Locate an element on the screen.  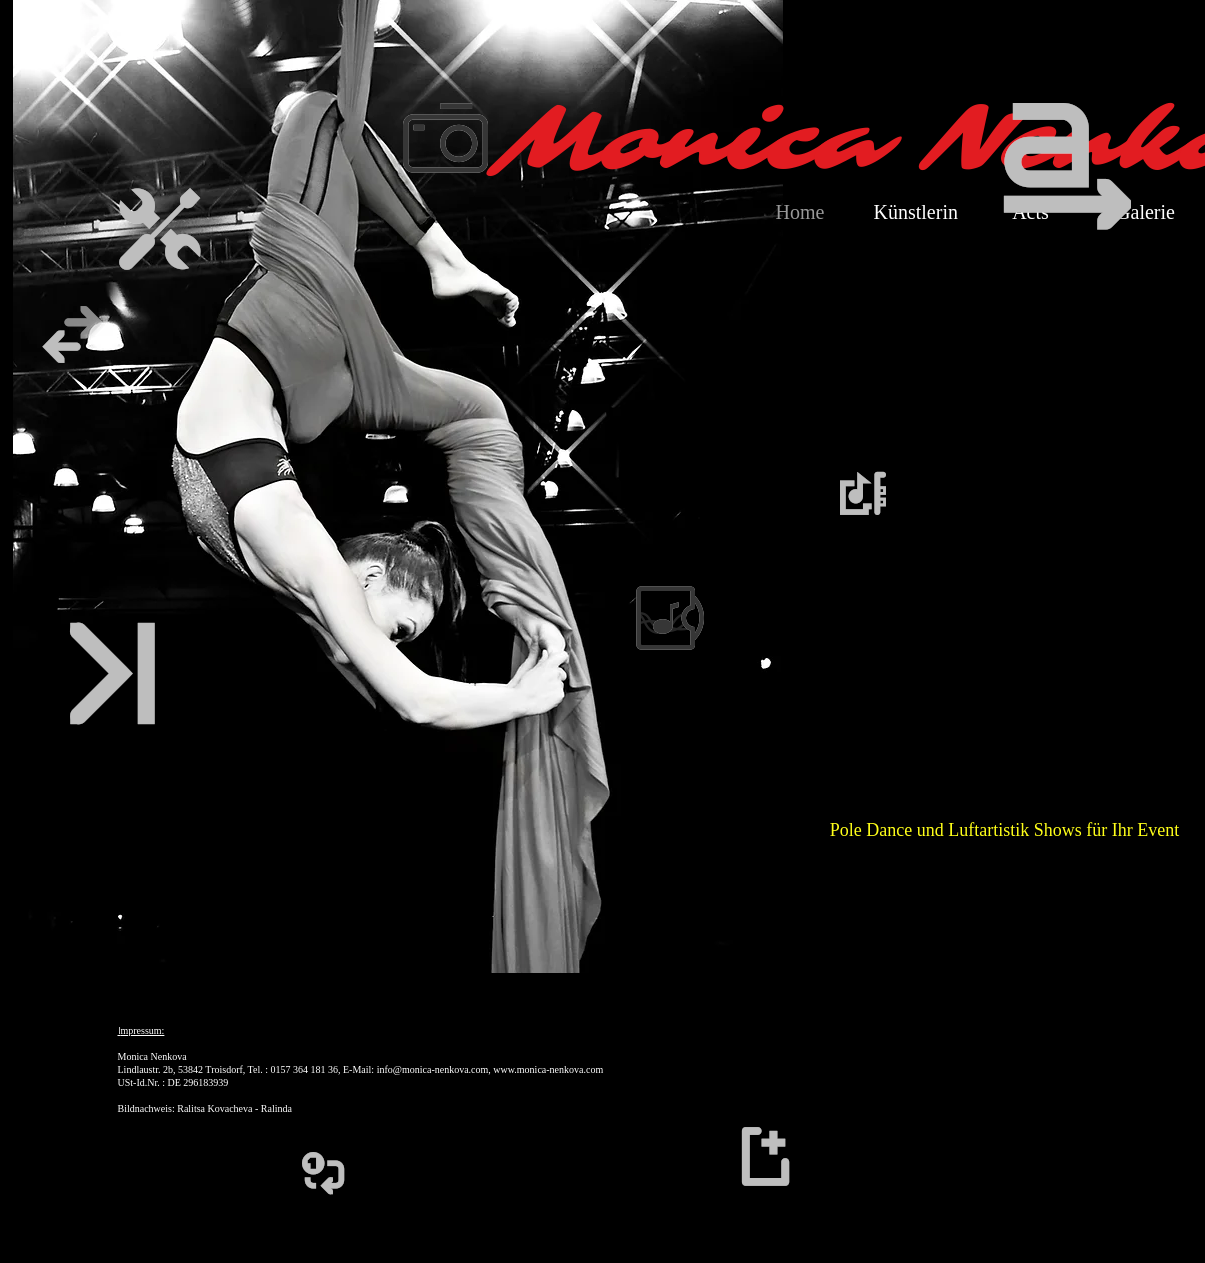
audio device or sound card settings is located at coordinates (863, 492).